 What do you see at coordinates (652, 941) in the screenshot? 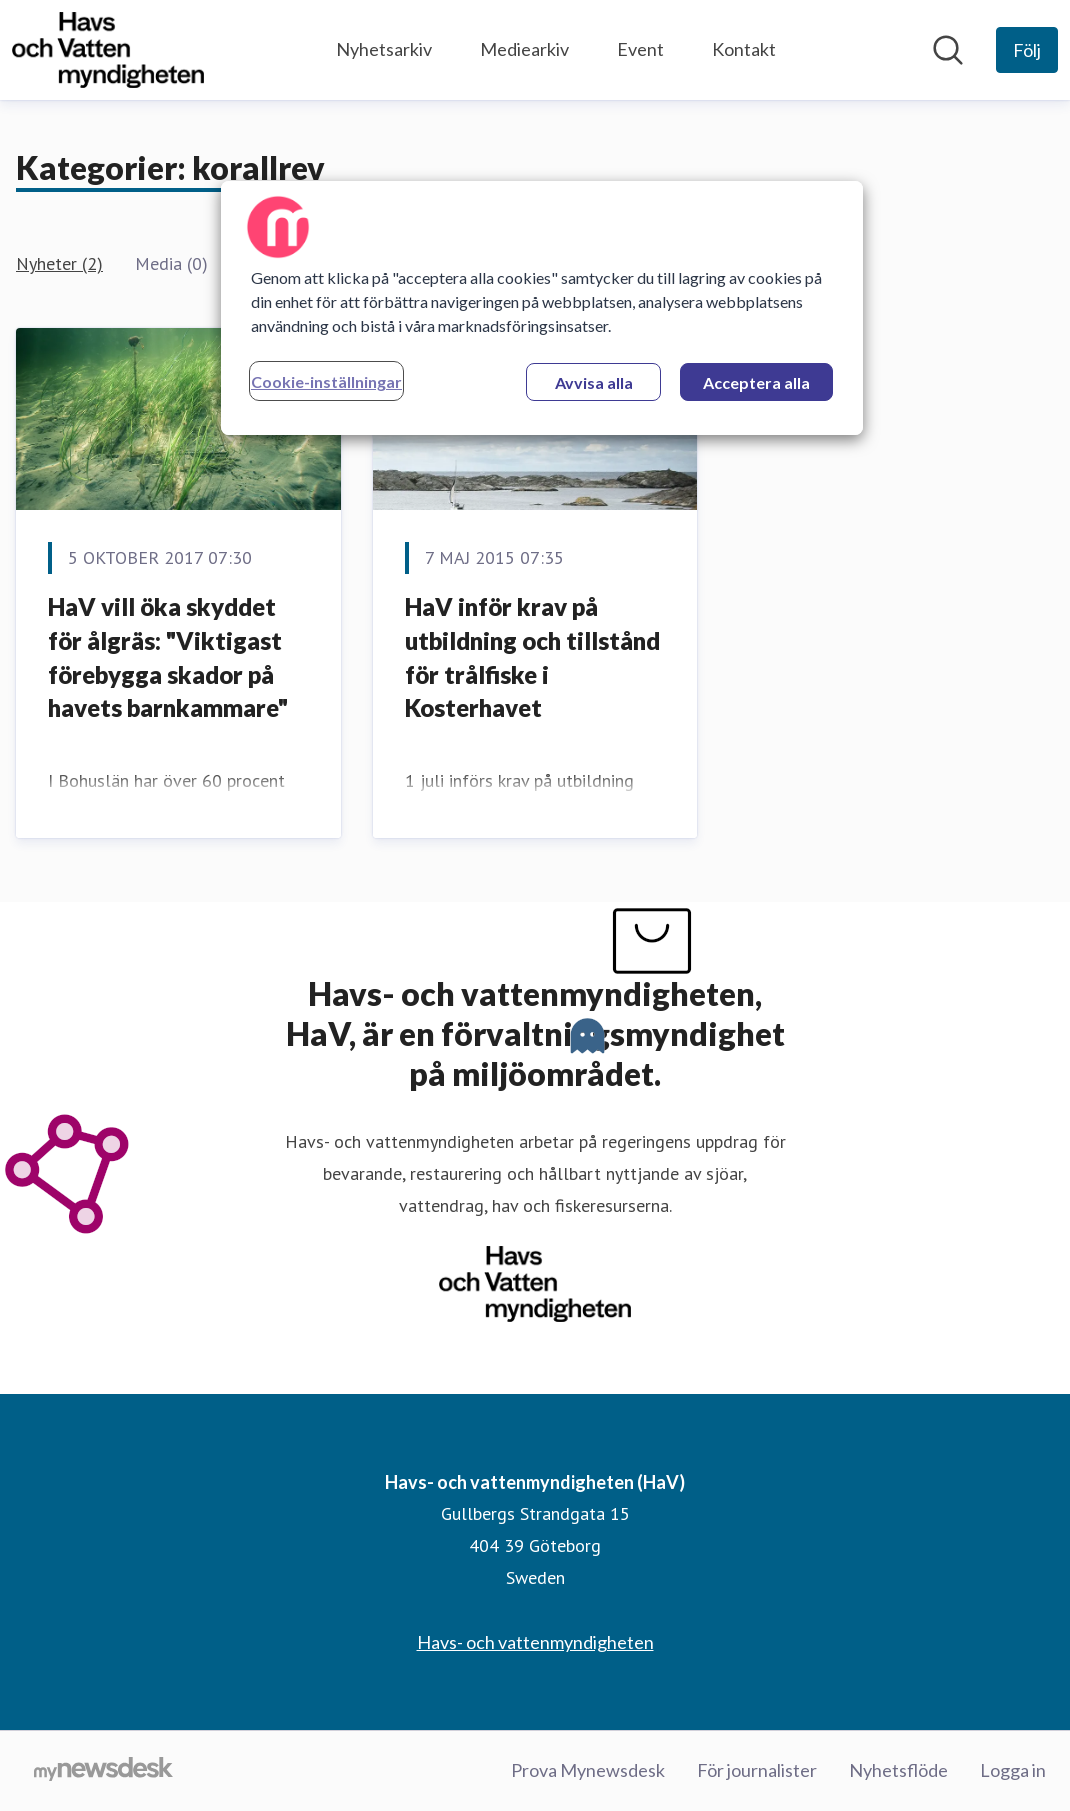
I see `view your shopping bag` at bounding box center [652, 941].